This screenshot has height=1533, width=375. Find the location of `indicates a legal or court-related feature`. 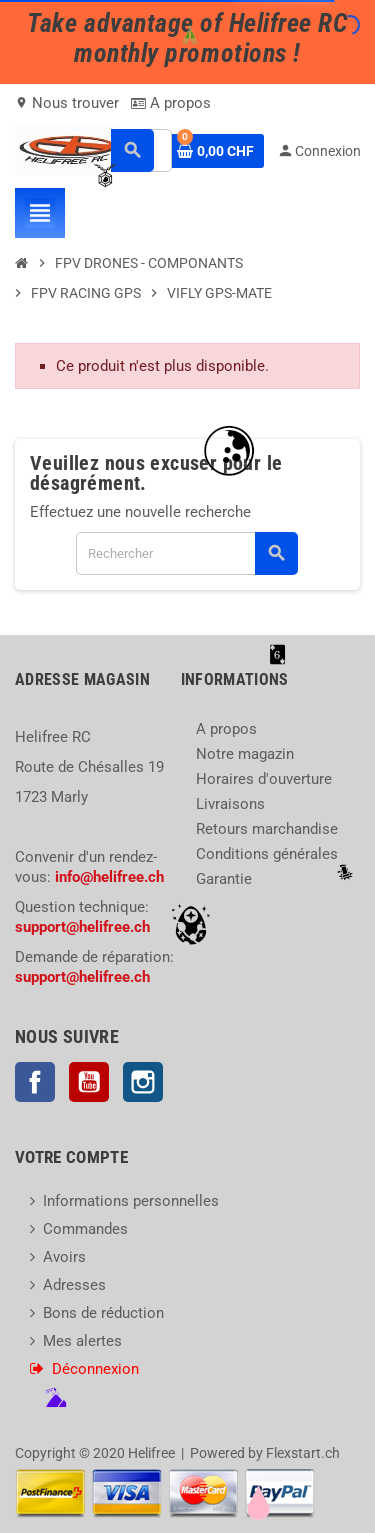

indicates a legal or court-related feature is located at coordinates (345, 872).